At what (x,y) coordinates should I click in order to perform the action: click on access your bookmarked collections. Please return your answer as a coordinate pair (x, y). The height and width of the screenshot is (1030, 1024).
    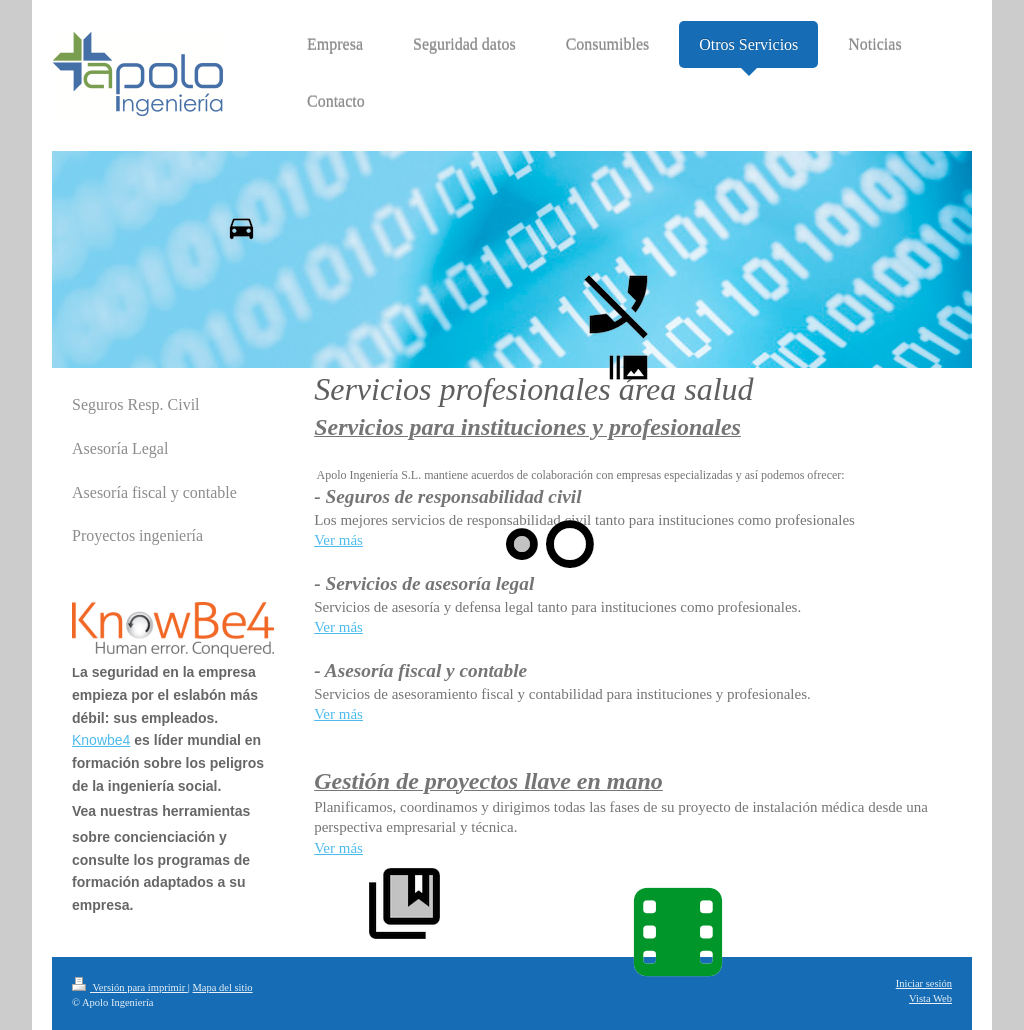
    Looking at the image, I should click on (404, 903).